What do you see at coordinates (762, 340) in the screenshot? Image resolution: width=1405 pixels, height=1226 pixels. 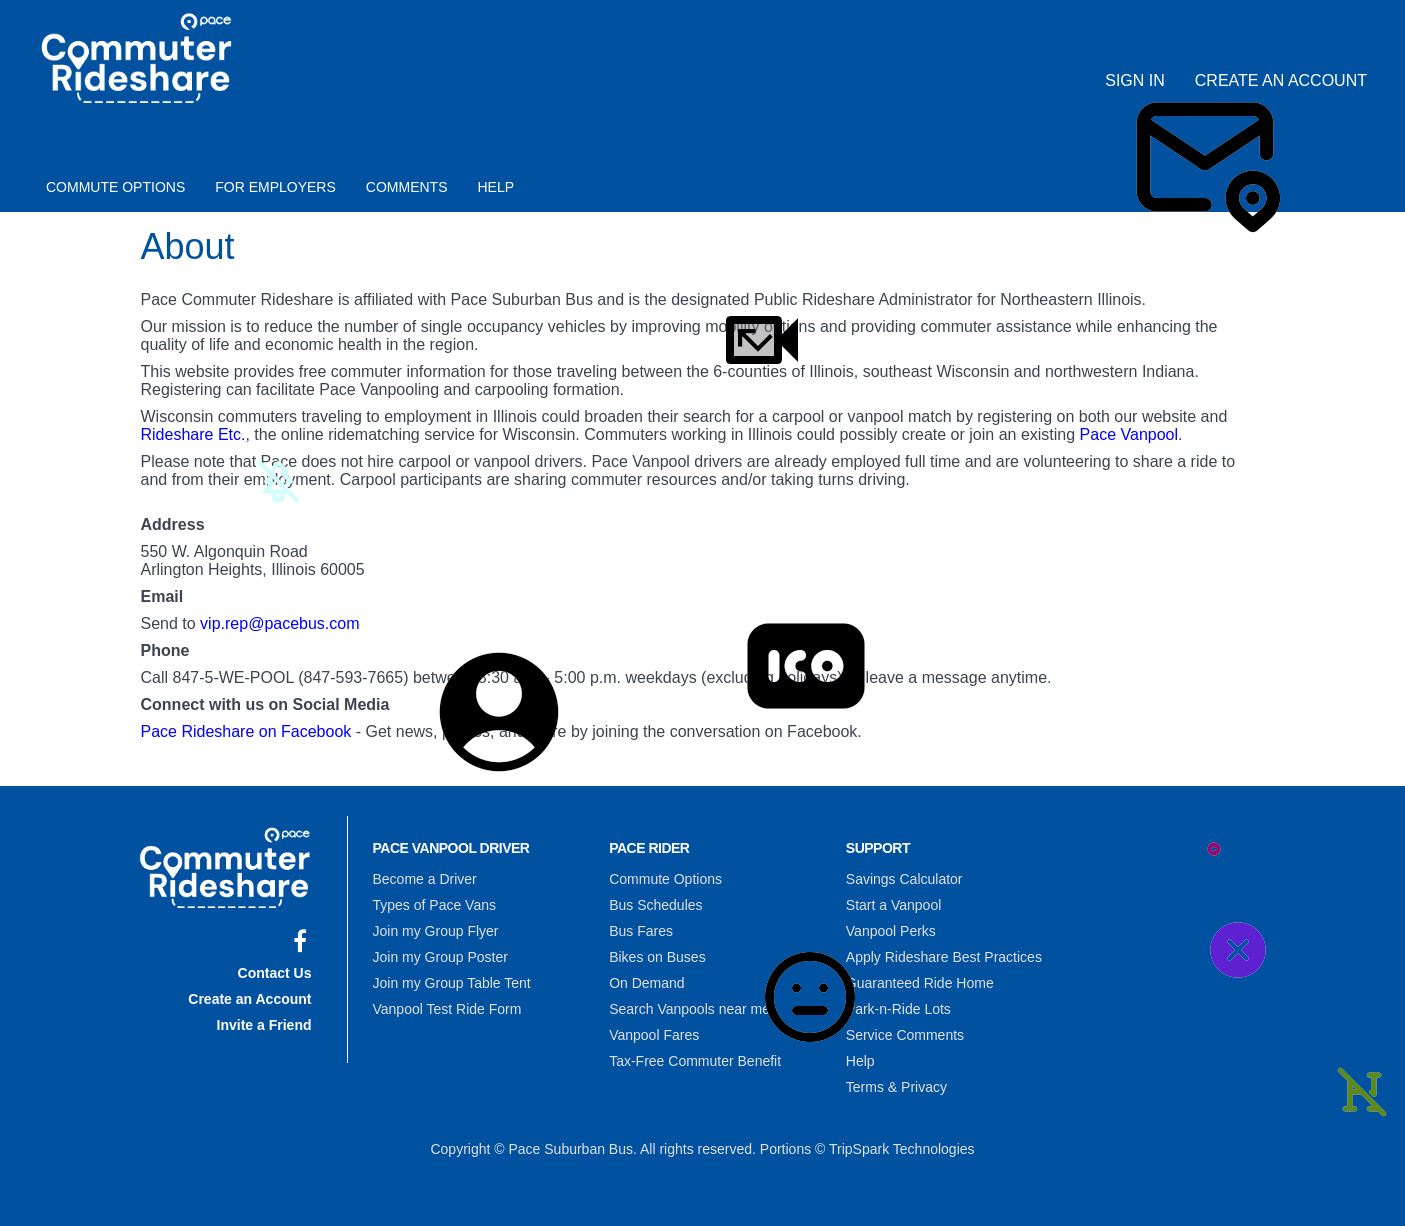 I see `indicates a missed video call` at bounding box center [762, 340].